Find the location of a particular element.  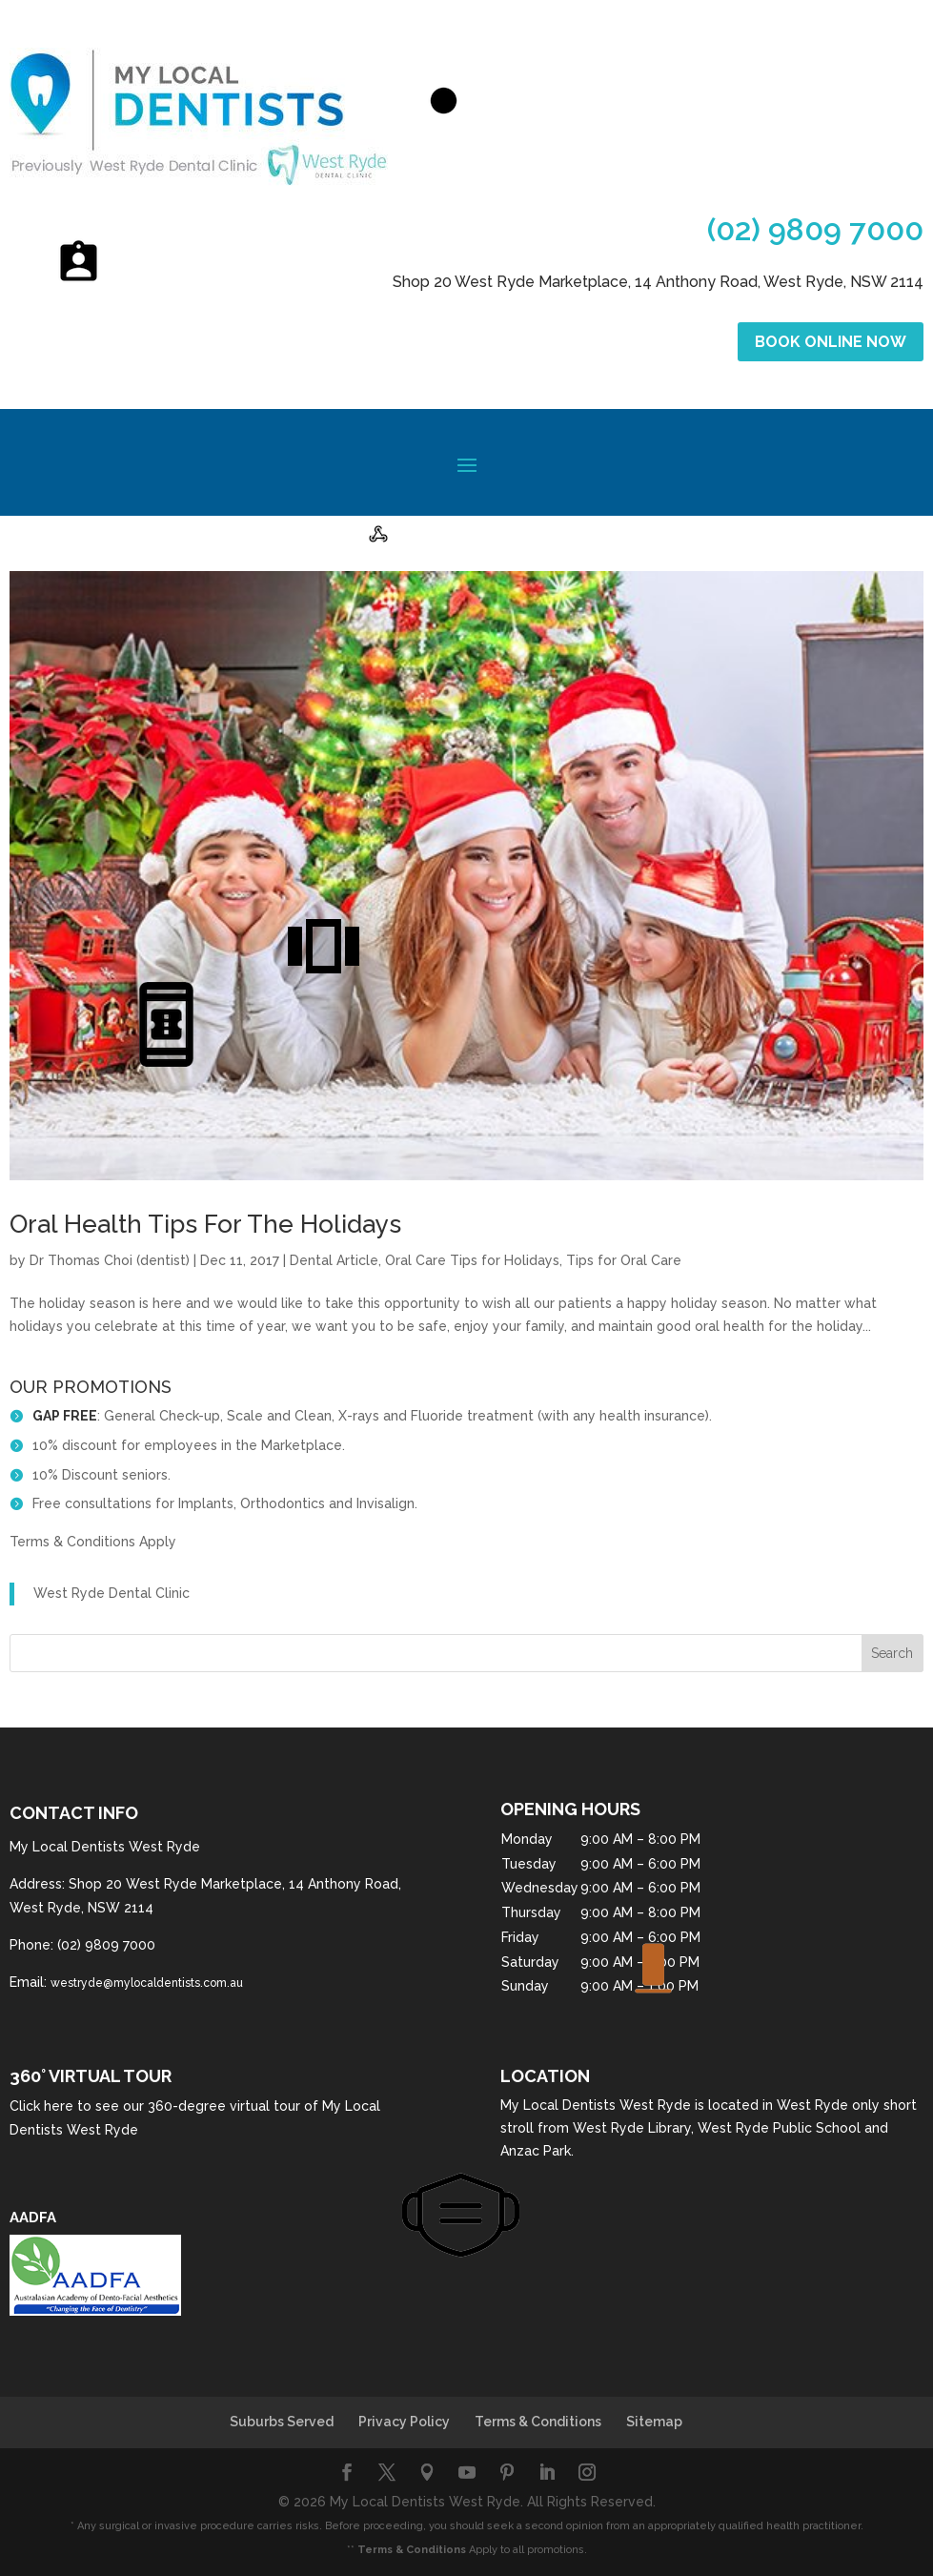

indicates a filled or selected radio button option is located at coordinates (443, 100).